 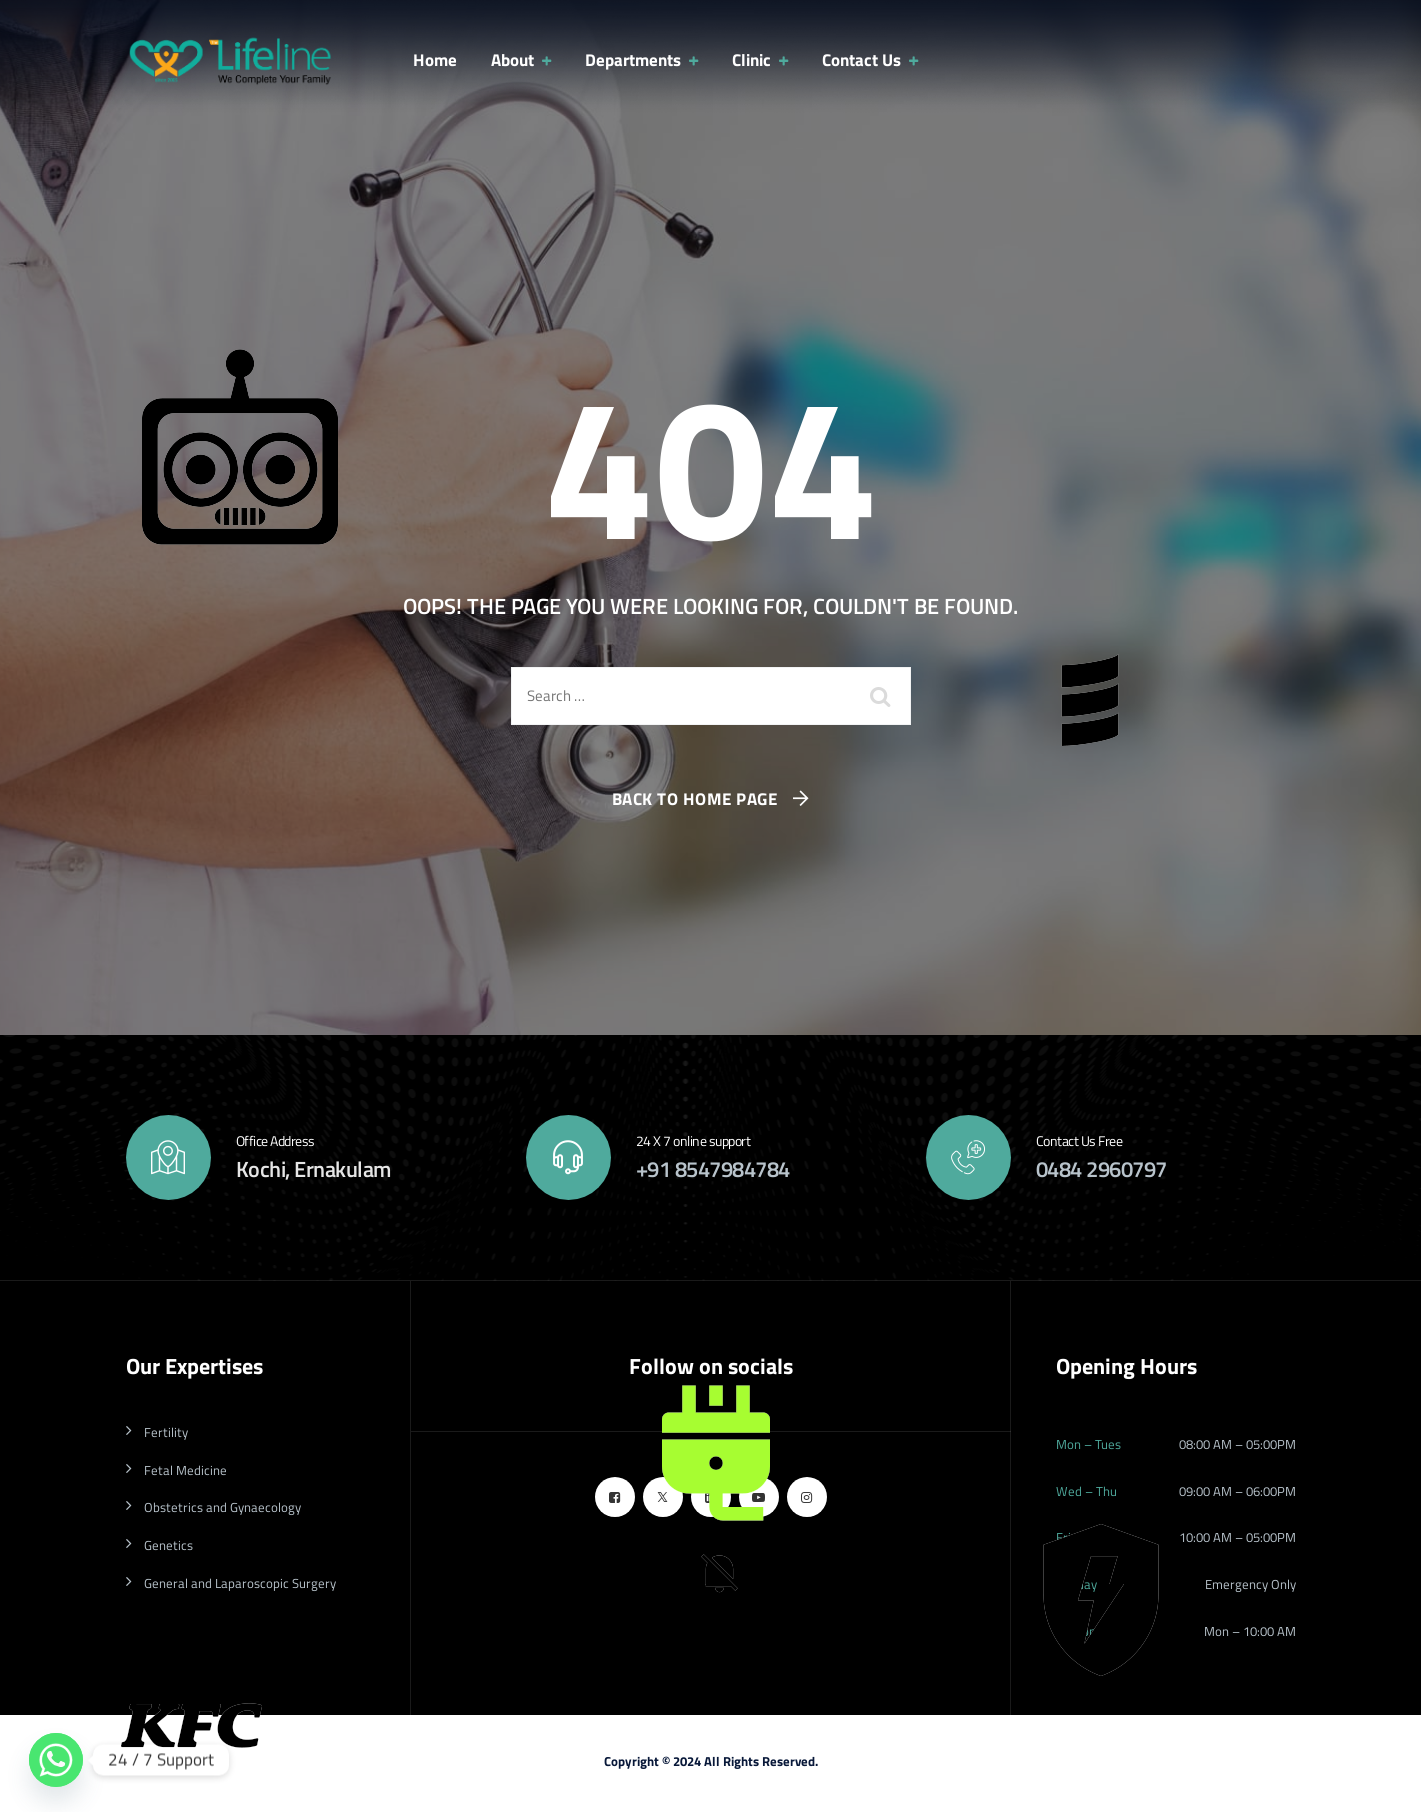 What do you see at coordinates (1101, 1600) in the screenshot?
I see `socket security logo` at bounding box center [1101, 1600].